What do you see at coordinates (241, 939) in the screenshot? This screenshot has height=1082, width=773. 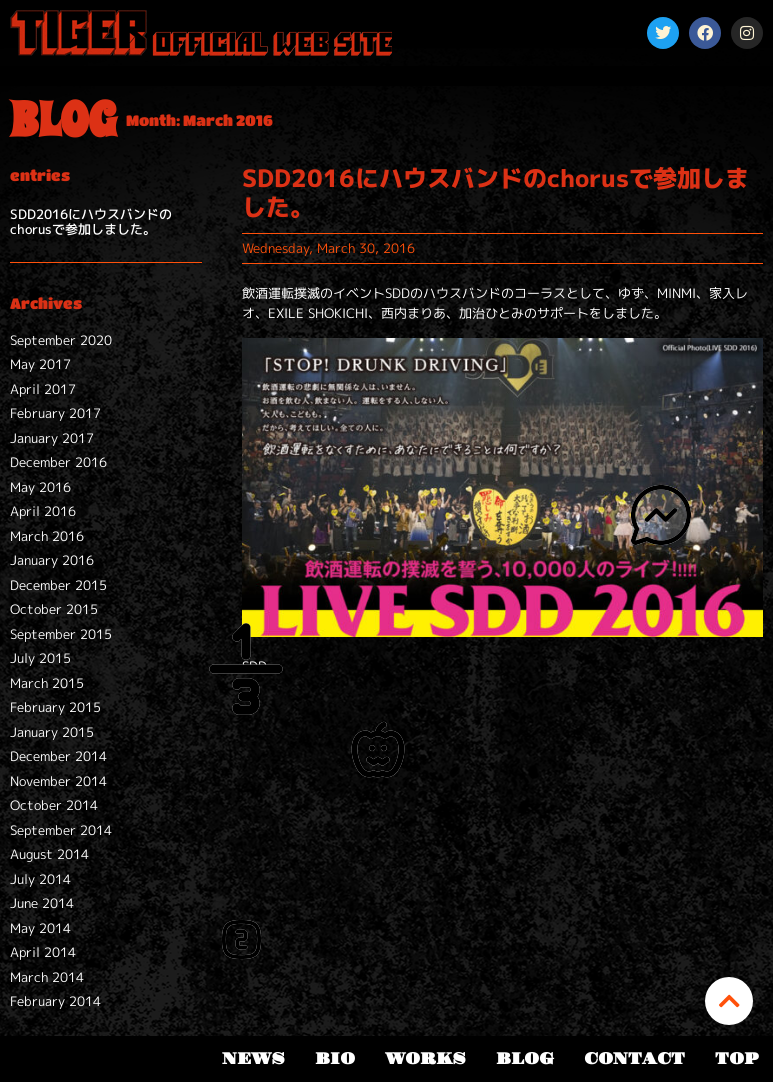 I see `indicates step 2 in a multi-step process` at bounding box center [241, 939].